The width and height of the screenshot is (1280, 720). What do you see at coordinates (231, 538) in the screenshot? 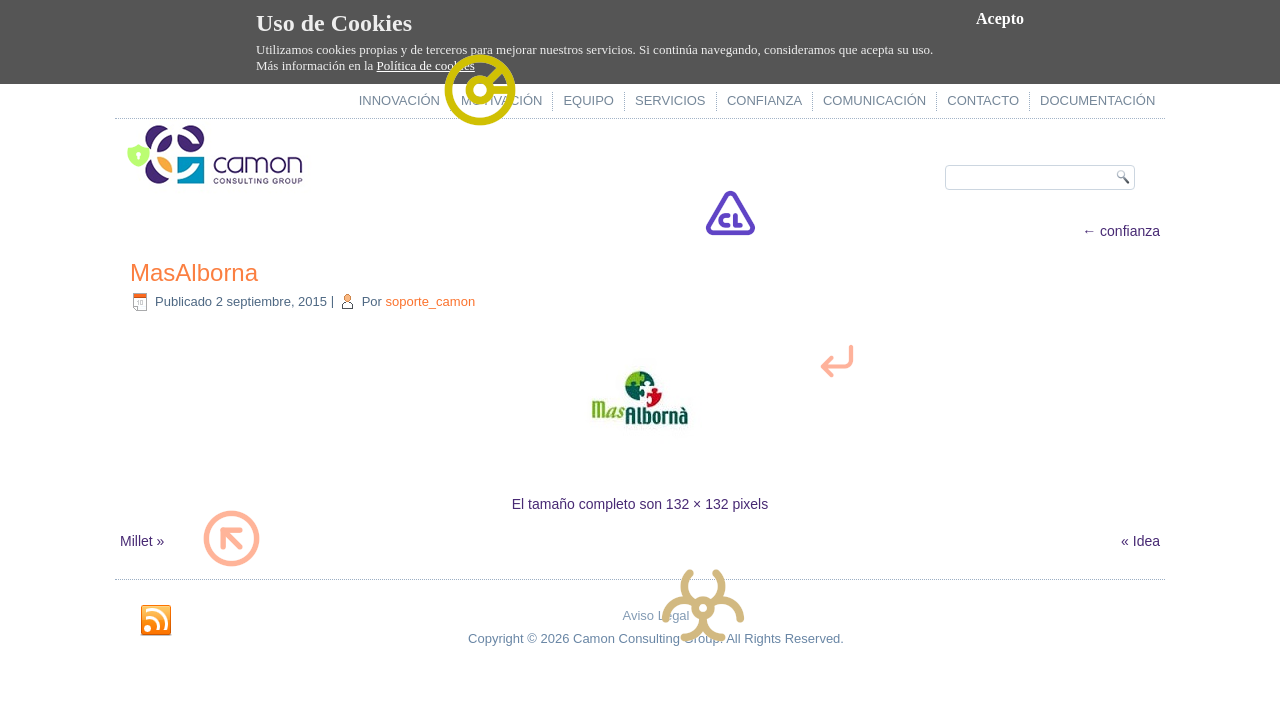
I see `navigate back to previous screen` at bounding box center [231, 538].